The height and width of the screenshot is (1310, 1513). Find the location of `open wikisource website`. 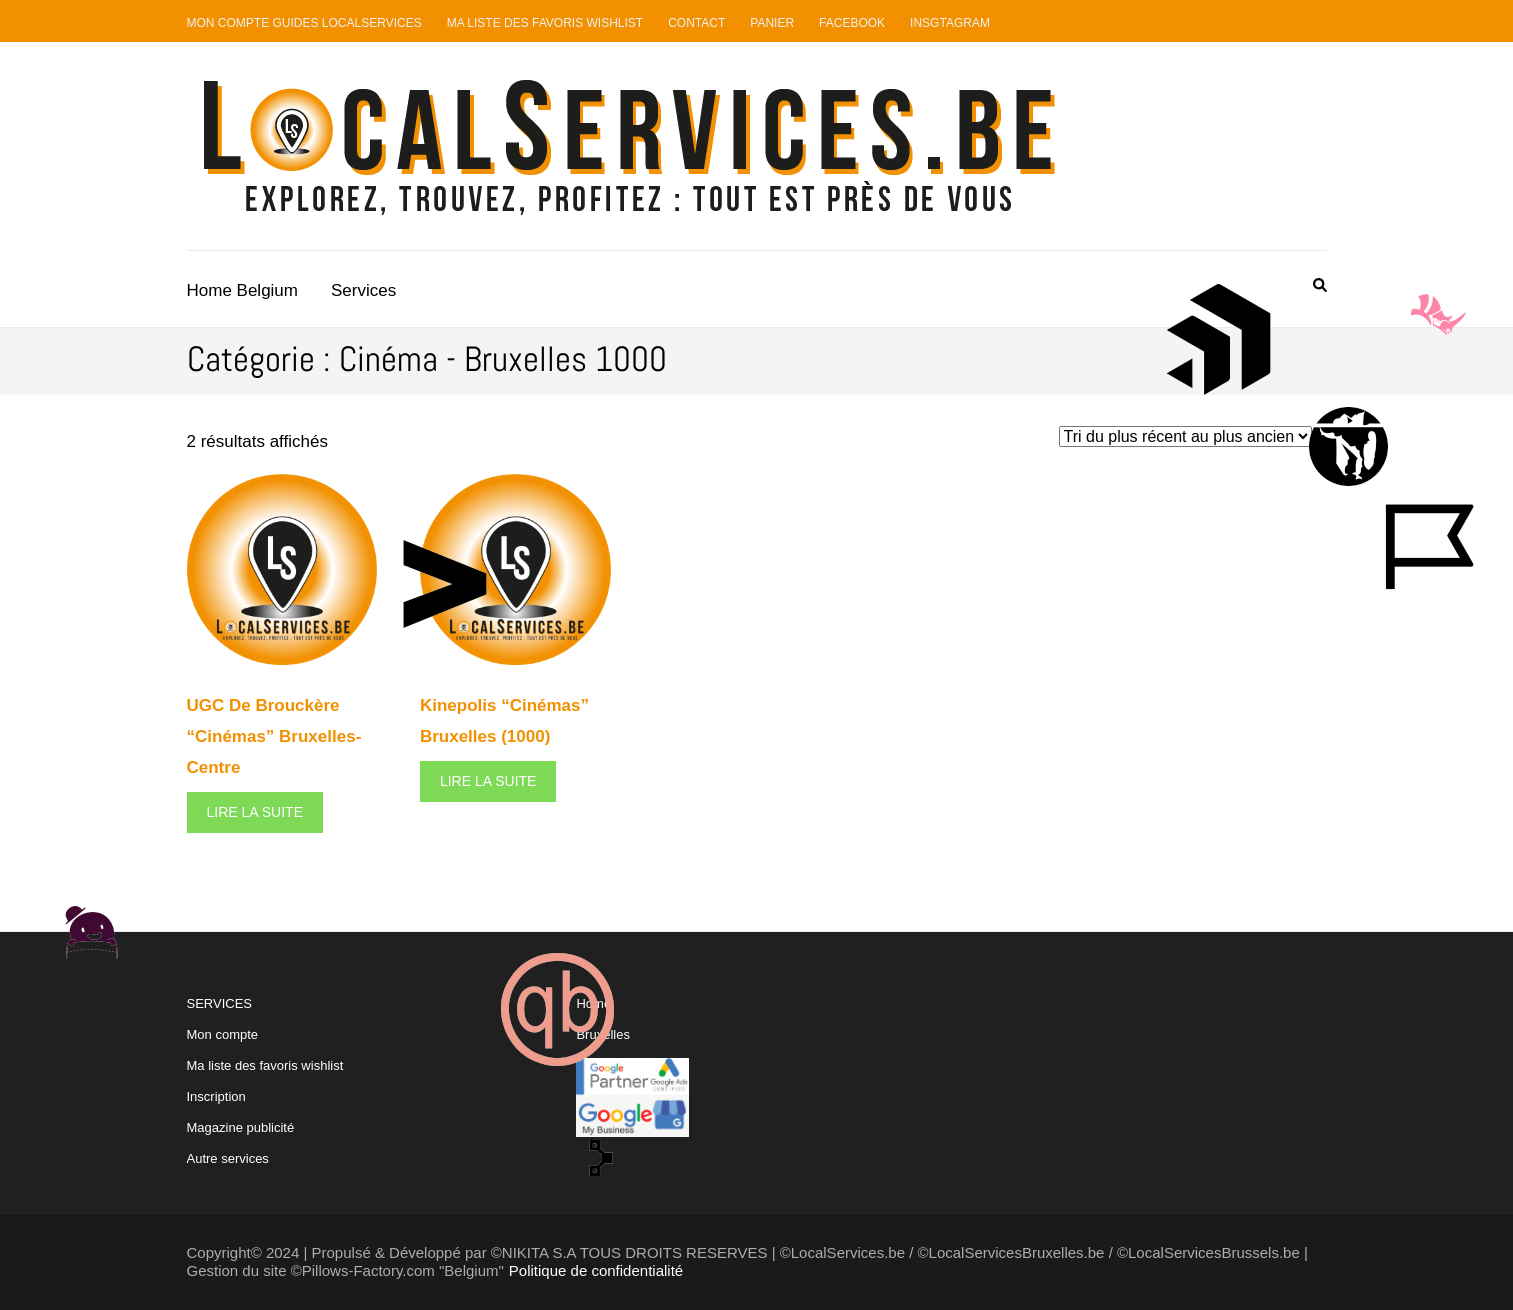

open wikisource website is located at coordinates (1348, 446).